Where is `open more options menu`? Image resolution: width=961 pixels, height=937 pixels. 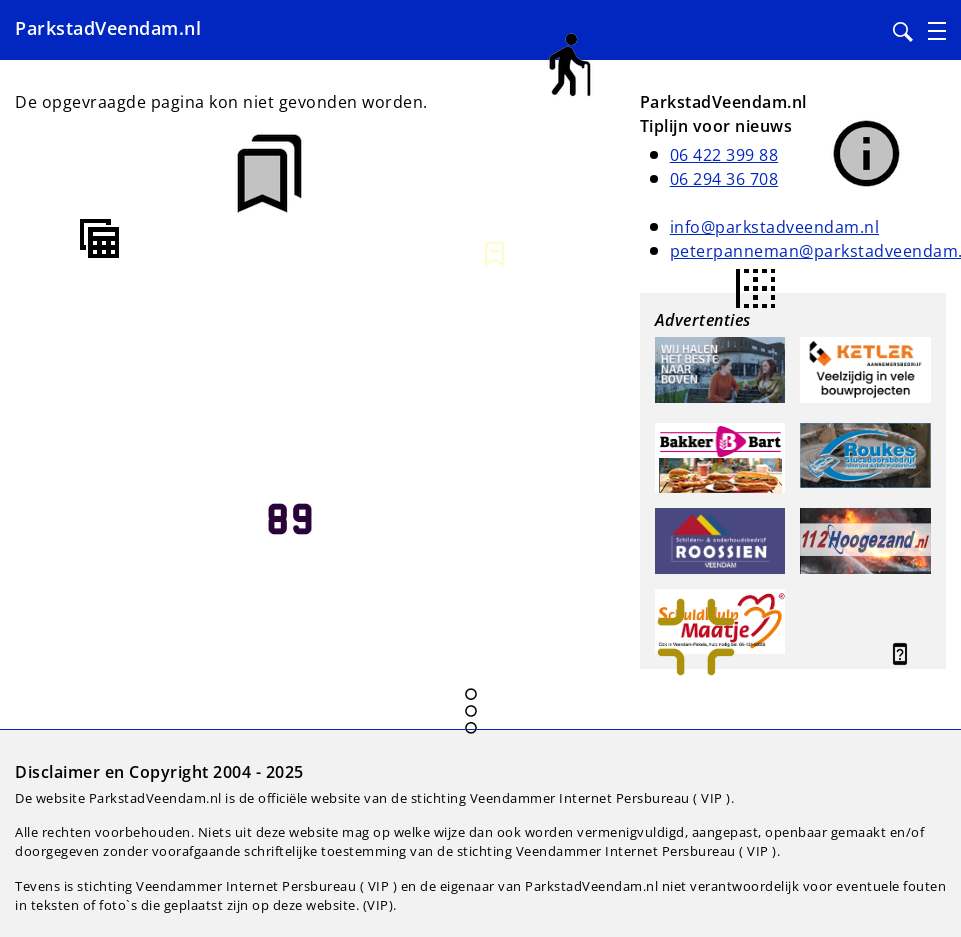 open more options menu is located at coordinates (471, 711).